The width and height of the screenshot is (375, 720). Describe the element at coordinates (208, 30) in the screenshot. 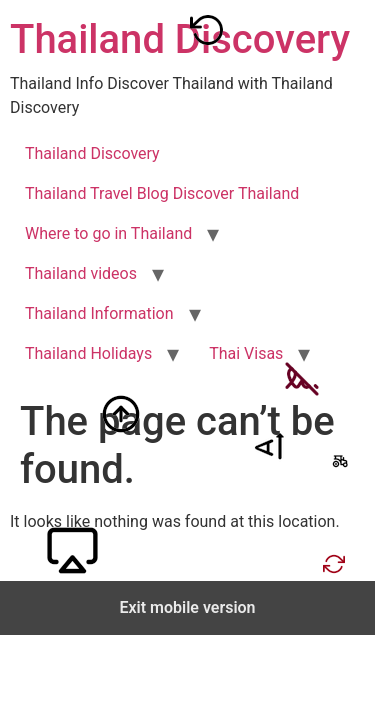

I see `undo last action` at that location.